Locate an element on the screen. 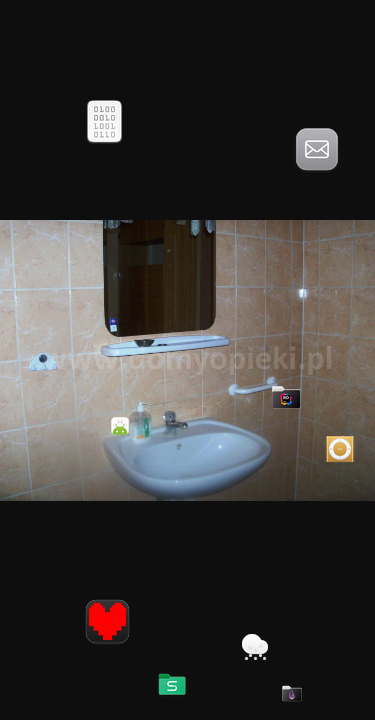 This screenshot has height=720, width=375. open folder containing JetBrains Rider projects is located at coordinates (286, 398).